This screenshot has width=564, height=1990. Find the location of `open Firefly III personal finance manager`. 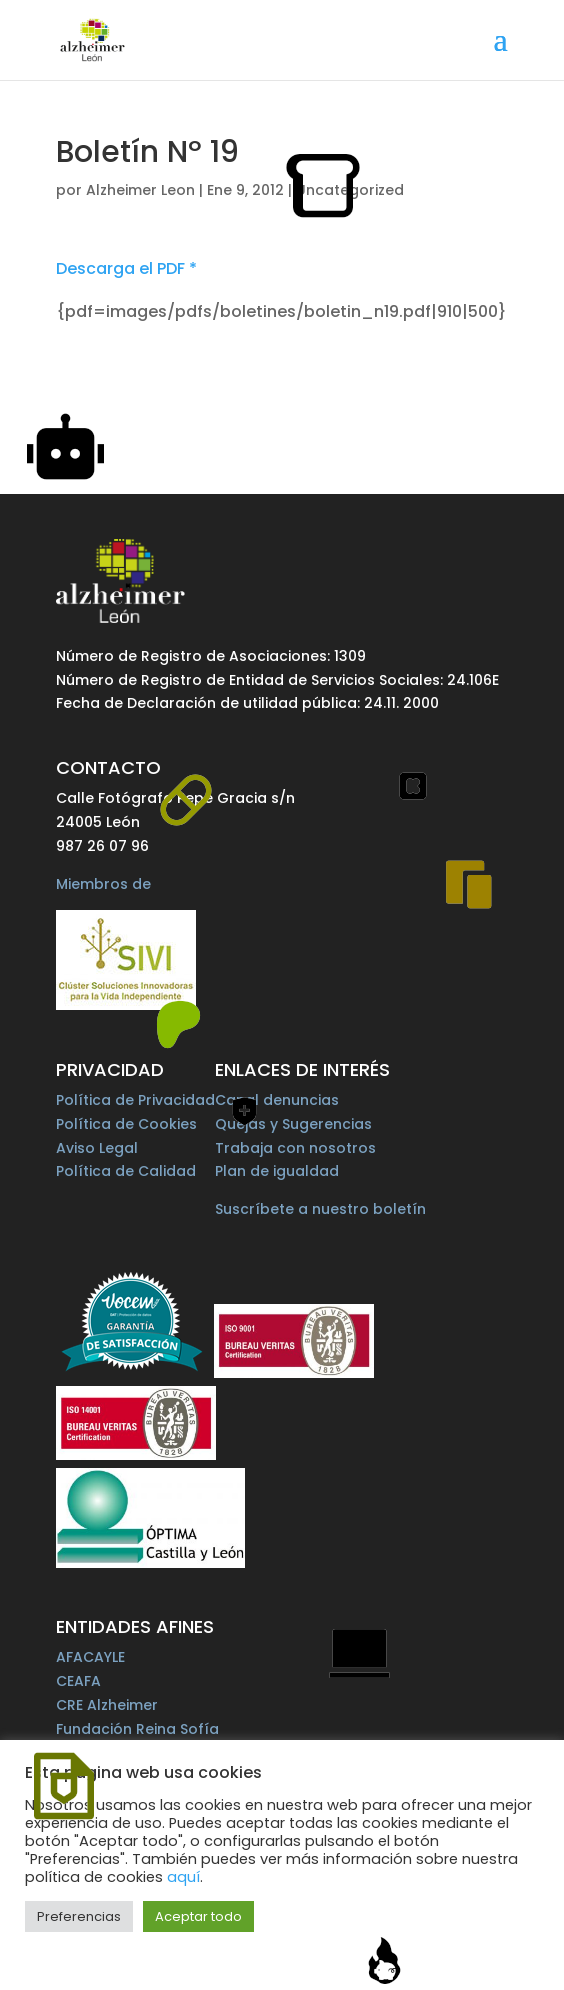

open Firefly III personal finance manager is located at coordinates (384, 1960).